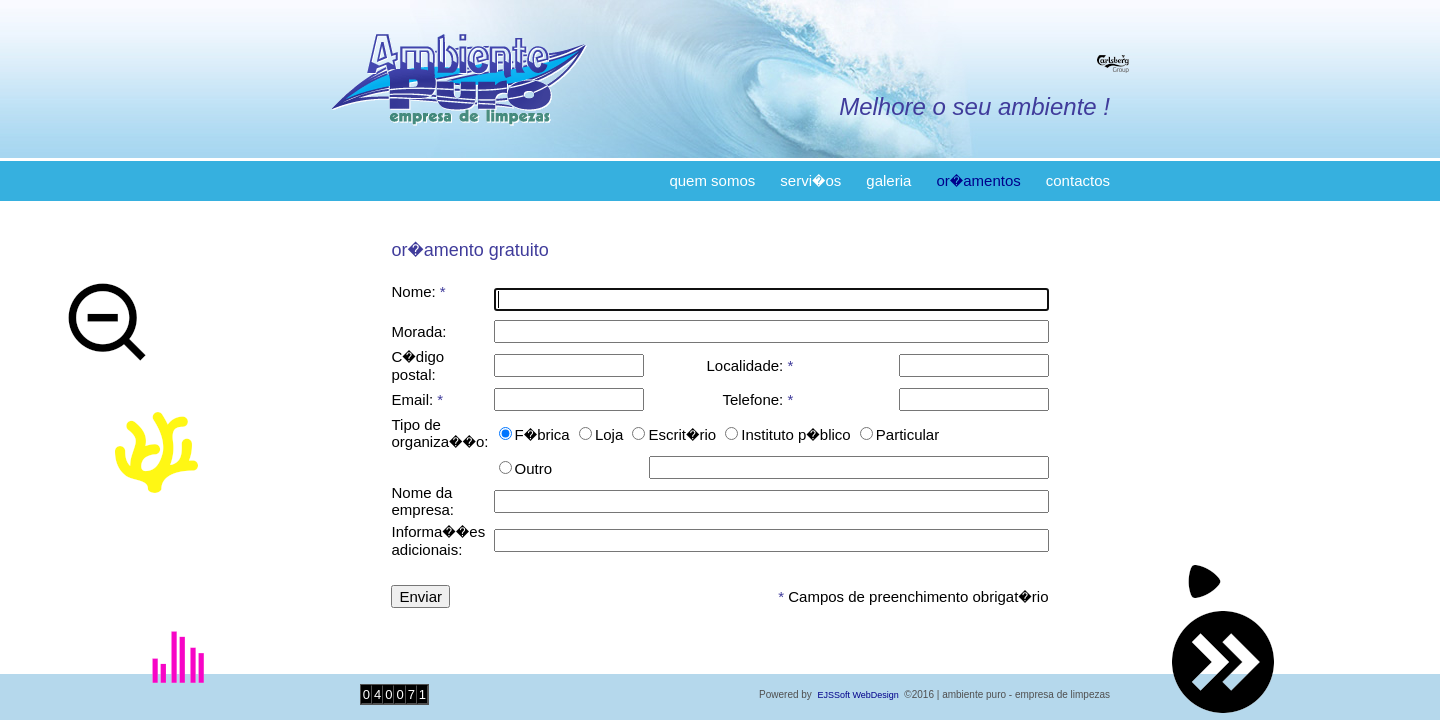 The image size is (1440, 720). What do you see at coordinates (106, 321) in the screenshot?
I see `zoom out to see more content` at bounding box center [106, 321].